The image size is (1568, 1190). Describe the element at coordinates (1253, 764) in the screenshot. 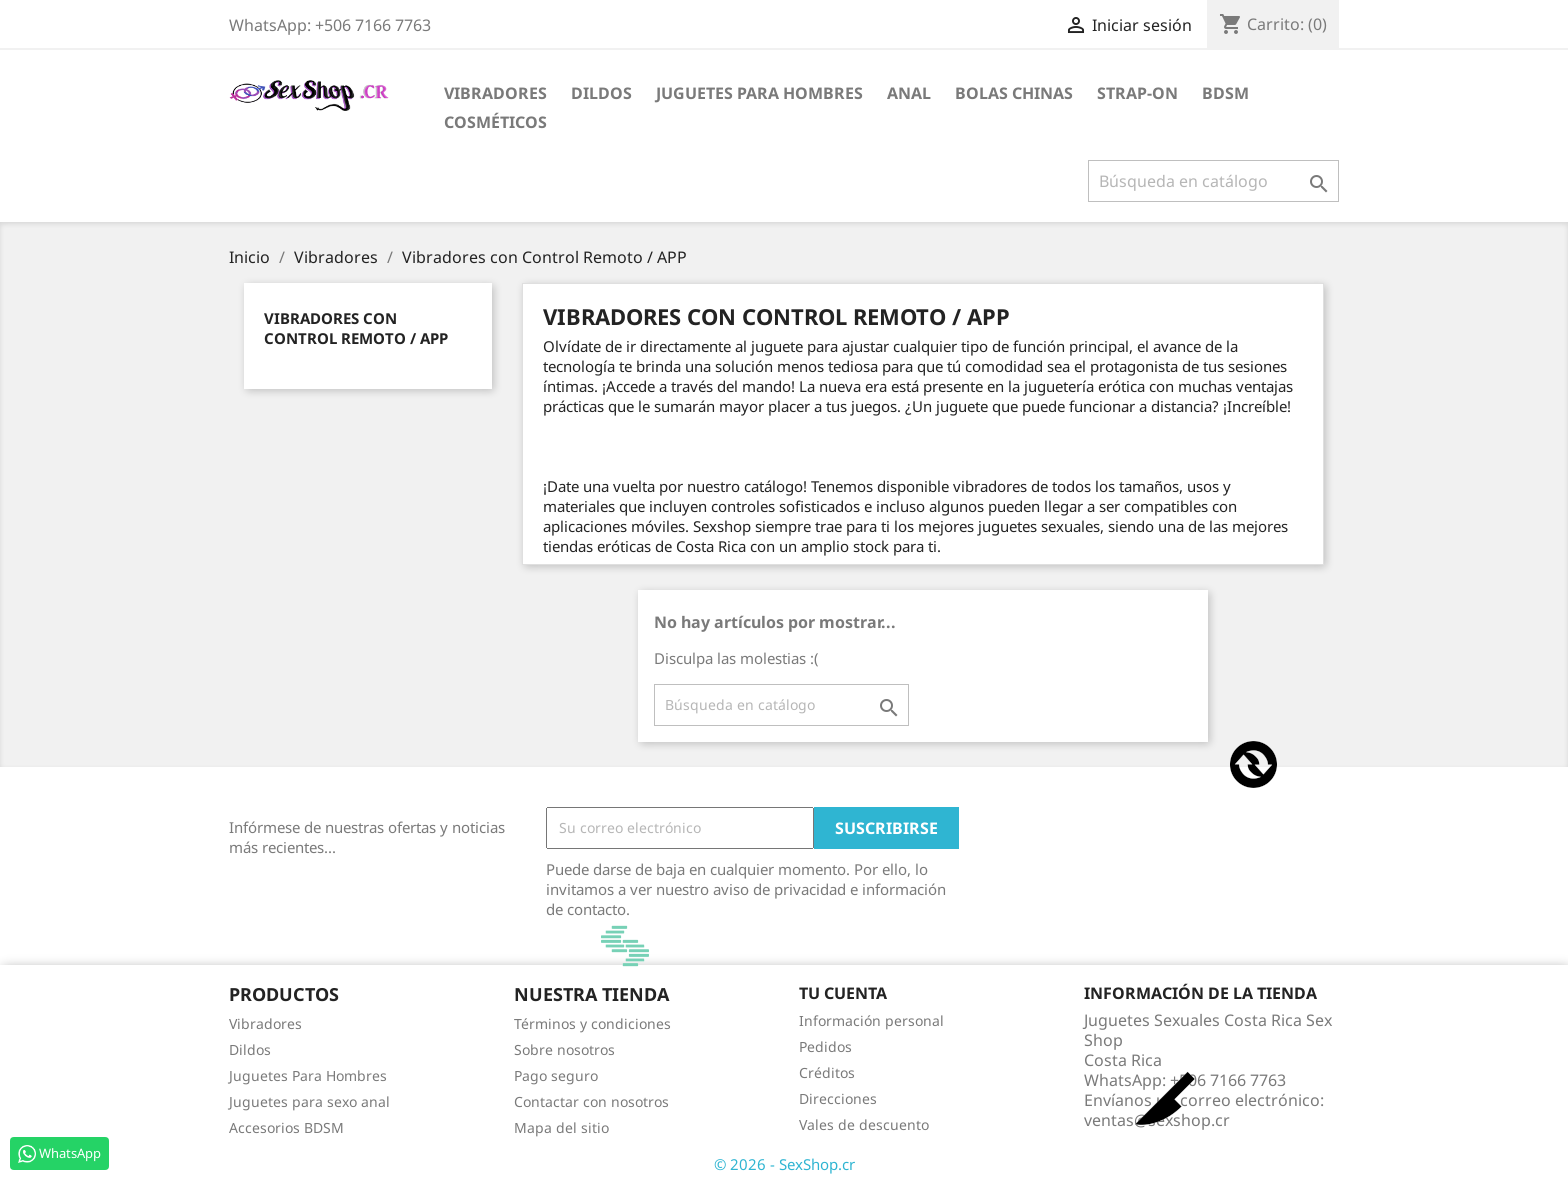

I see `open Convertio file conversion service` at that location.